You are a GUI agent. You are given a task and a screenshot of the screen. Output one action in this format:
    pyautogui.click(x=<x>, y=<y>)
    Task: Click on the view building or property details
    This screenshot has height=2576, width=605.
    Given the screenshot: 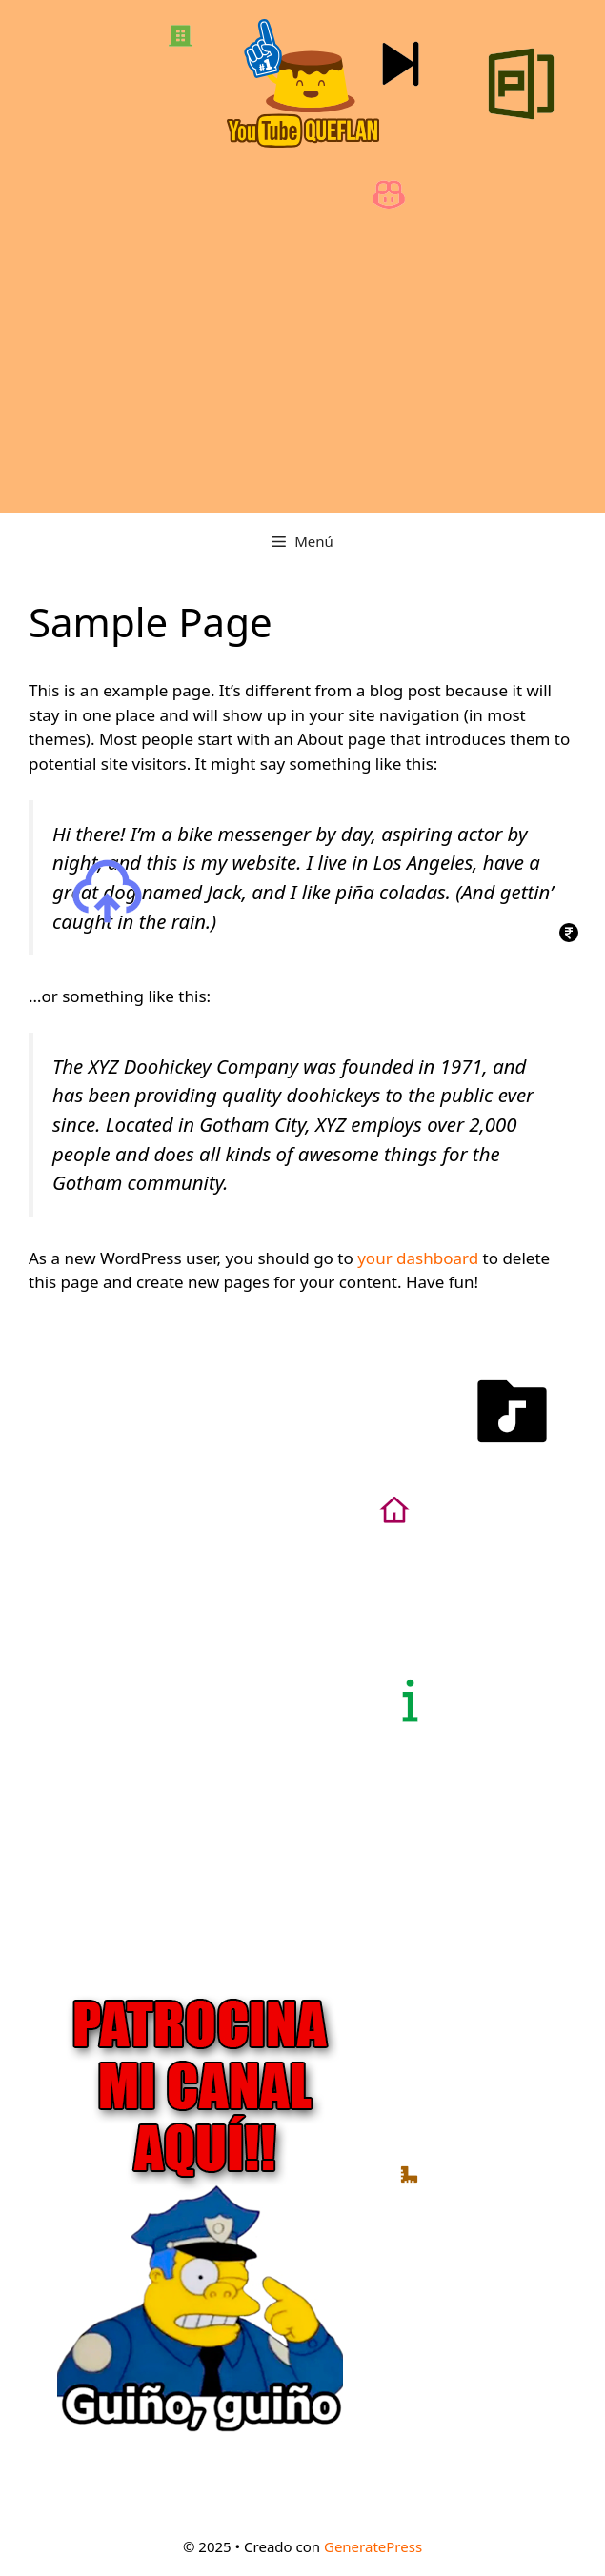 What is the action you would take?
    pyautogui.click(x=180, y=35)
    